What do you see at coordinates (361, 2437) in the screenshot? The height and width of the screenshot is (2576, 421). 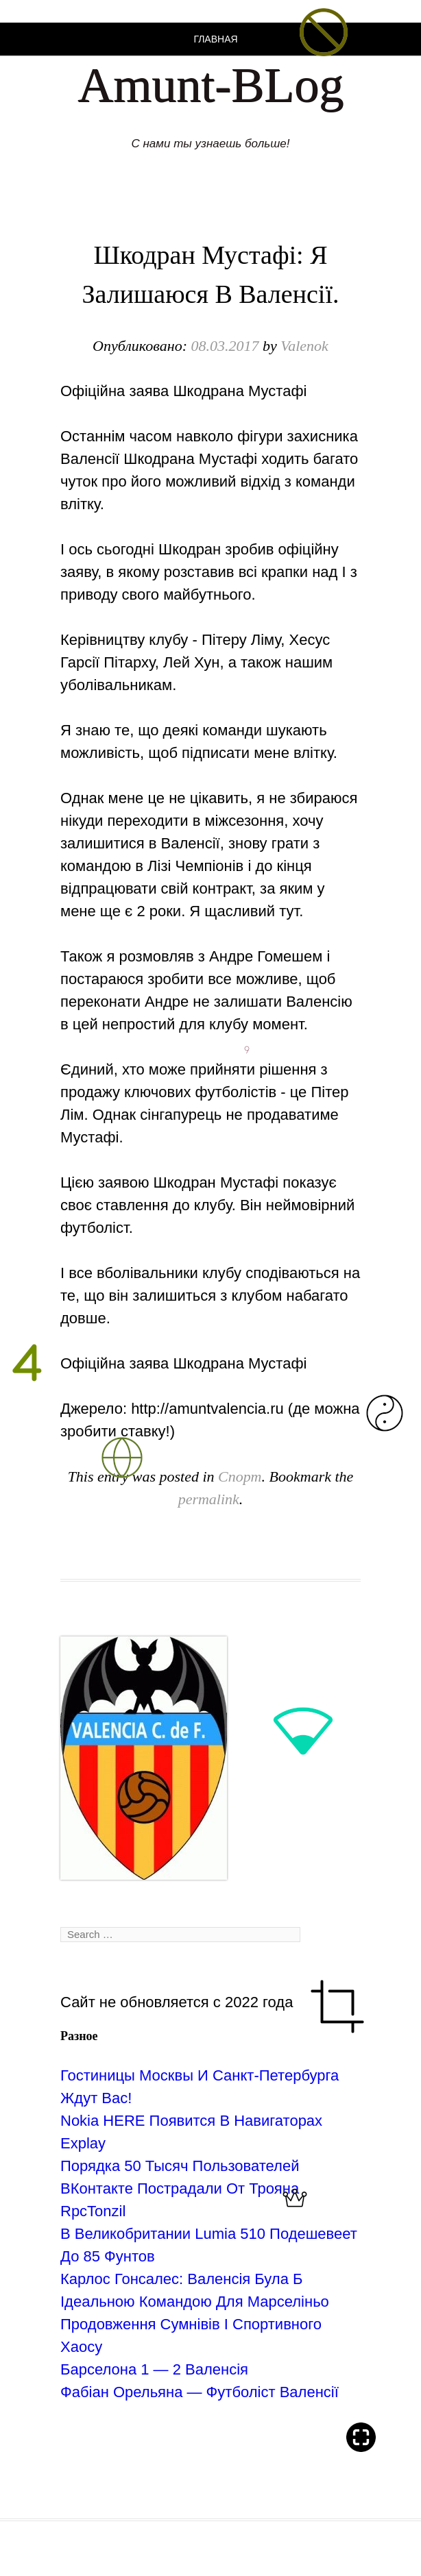 I see `tap to scan a QR code or barcode` at bounding box center [361, 2437].